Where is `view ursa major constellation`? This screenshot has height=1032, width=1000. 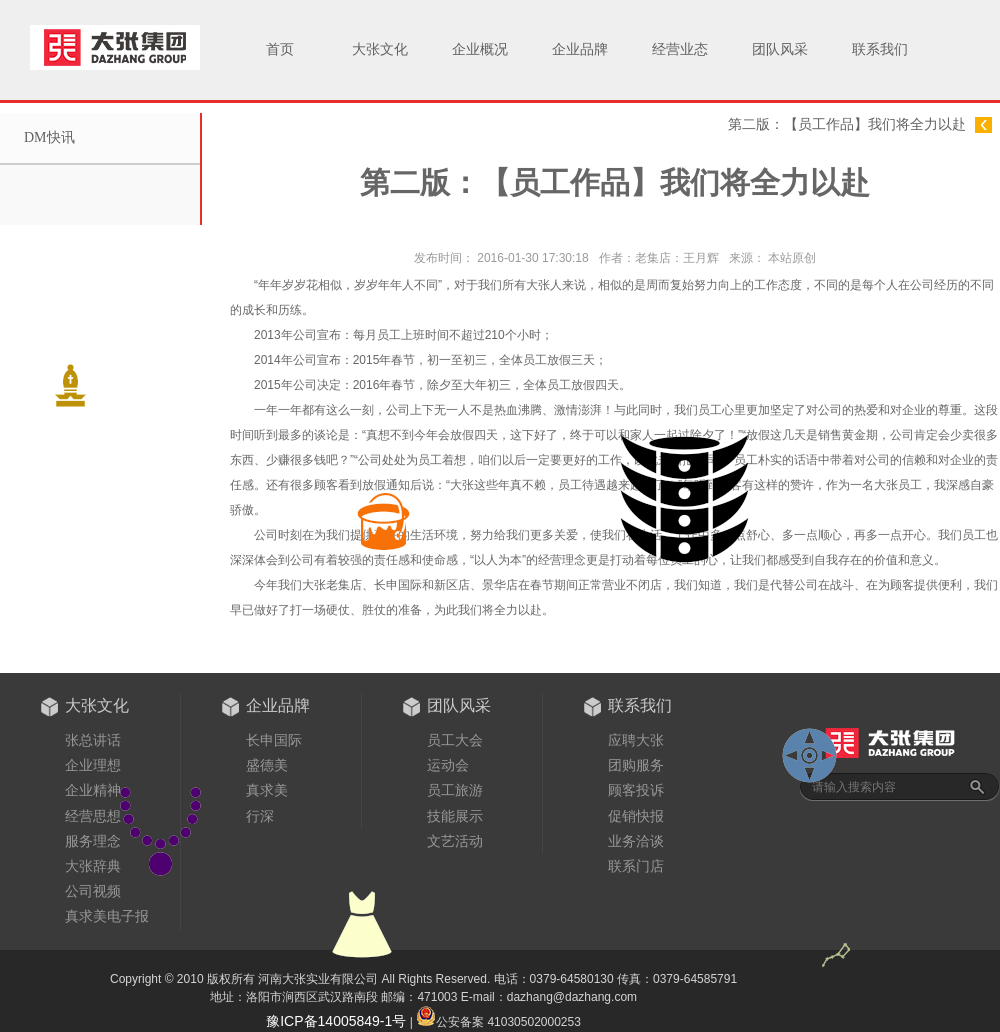 view ursa major constellation is located at coordinates (836, 955).